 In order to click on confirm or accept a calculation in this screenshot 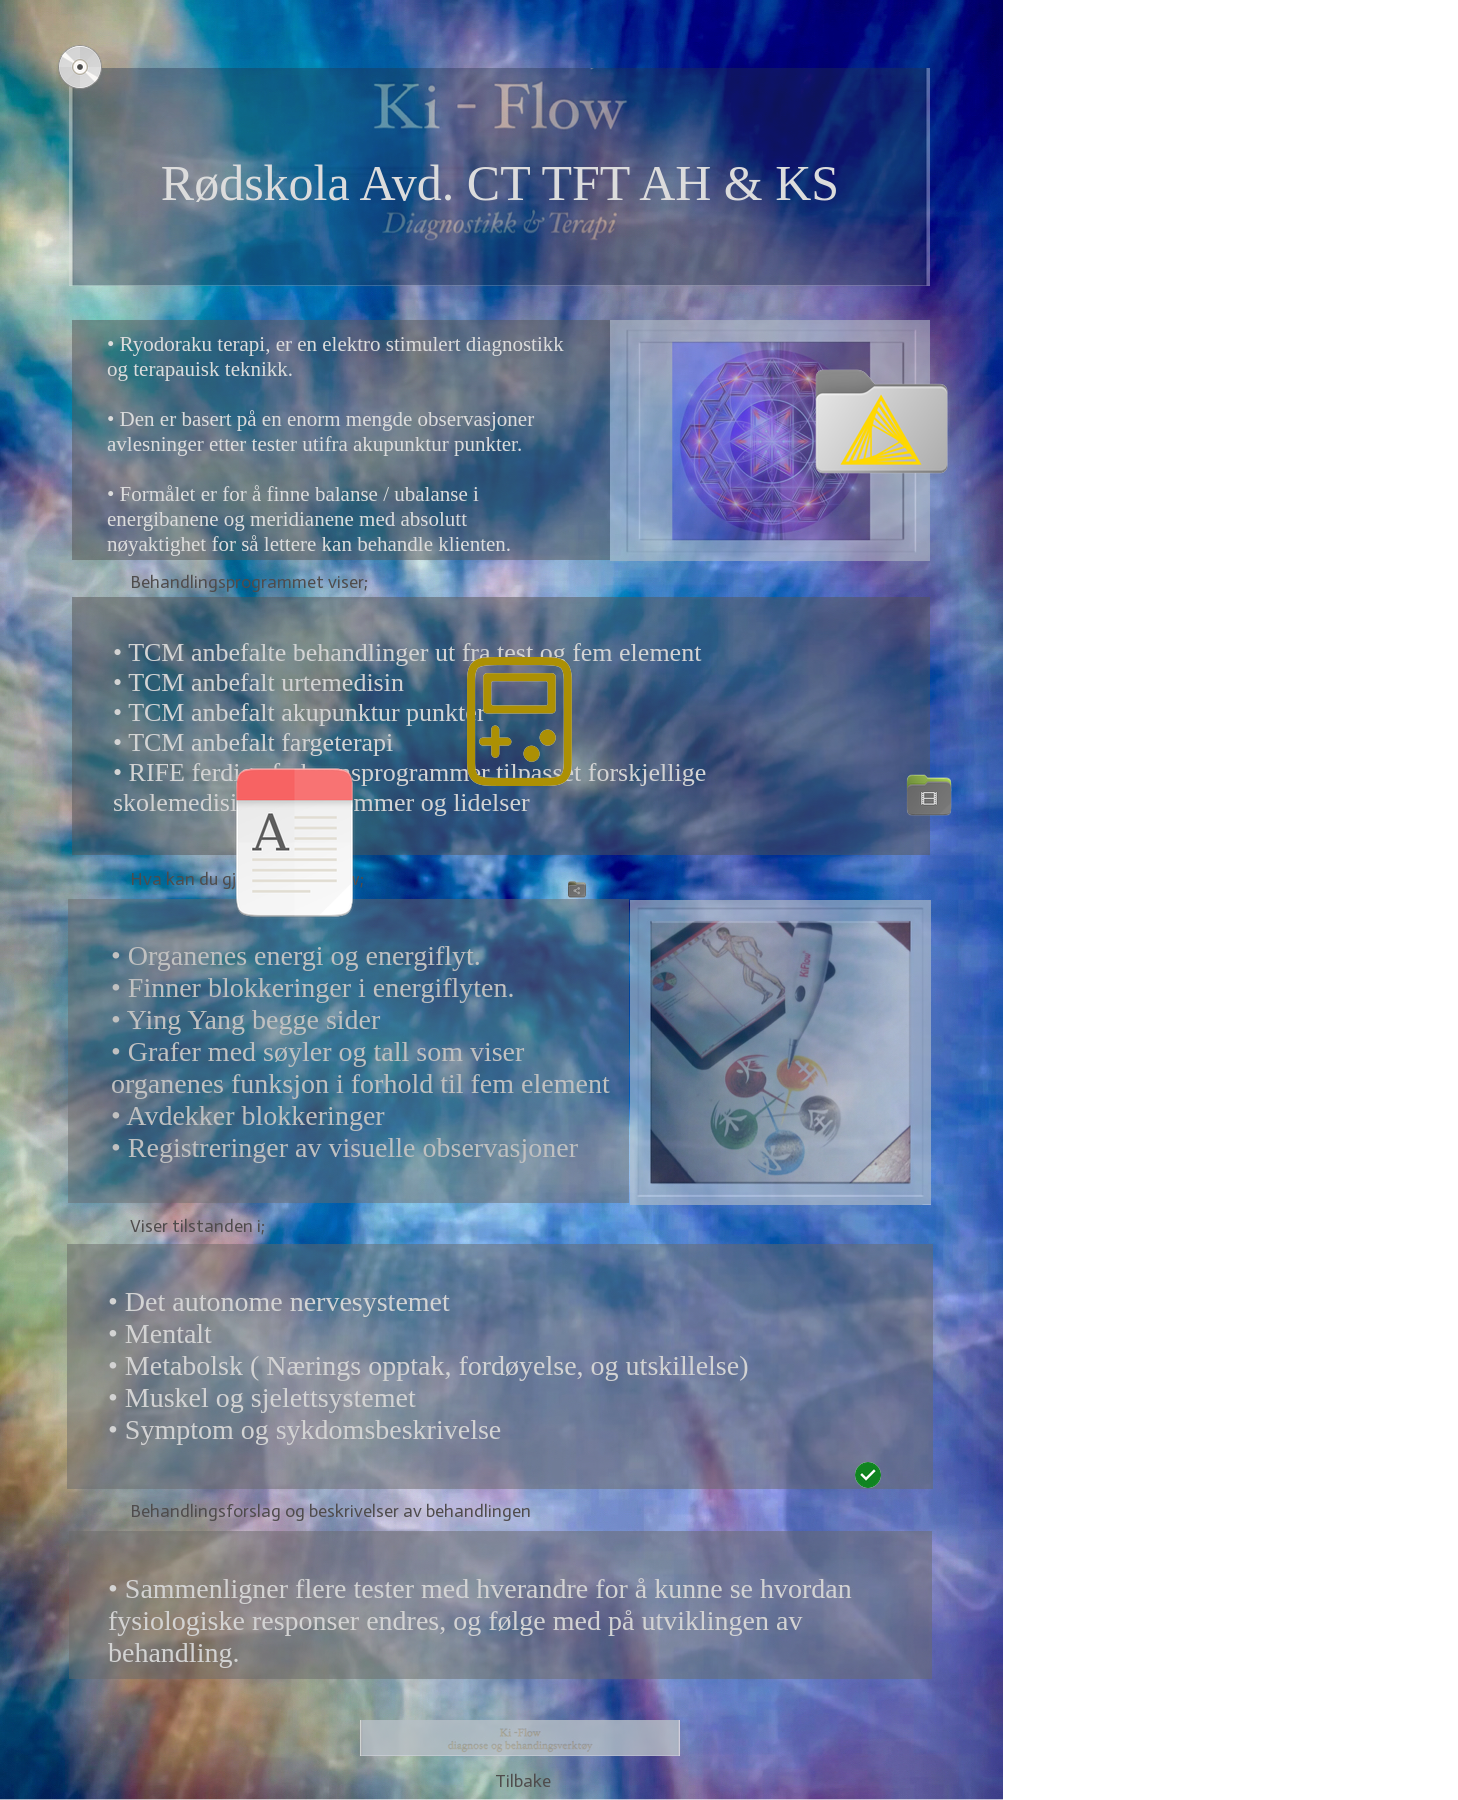, I will do `click(868, 1475)`.